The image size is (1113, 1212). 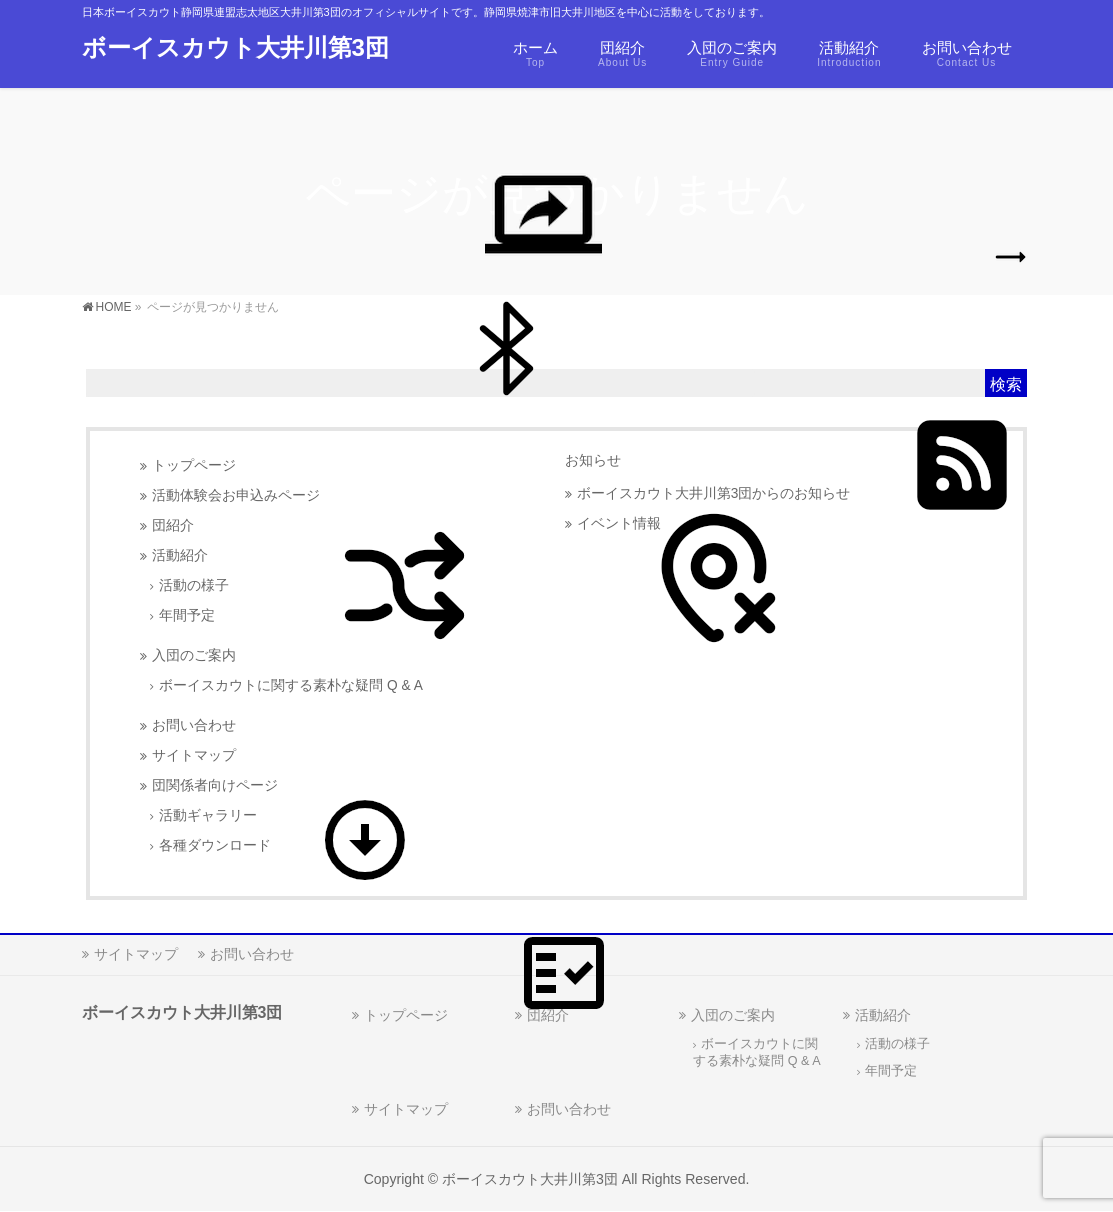 I want to click on download file or content, so click(x=365, y=840).